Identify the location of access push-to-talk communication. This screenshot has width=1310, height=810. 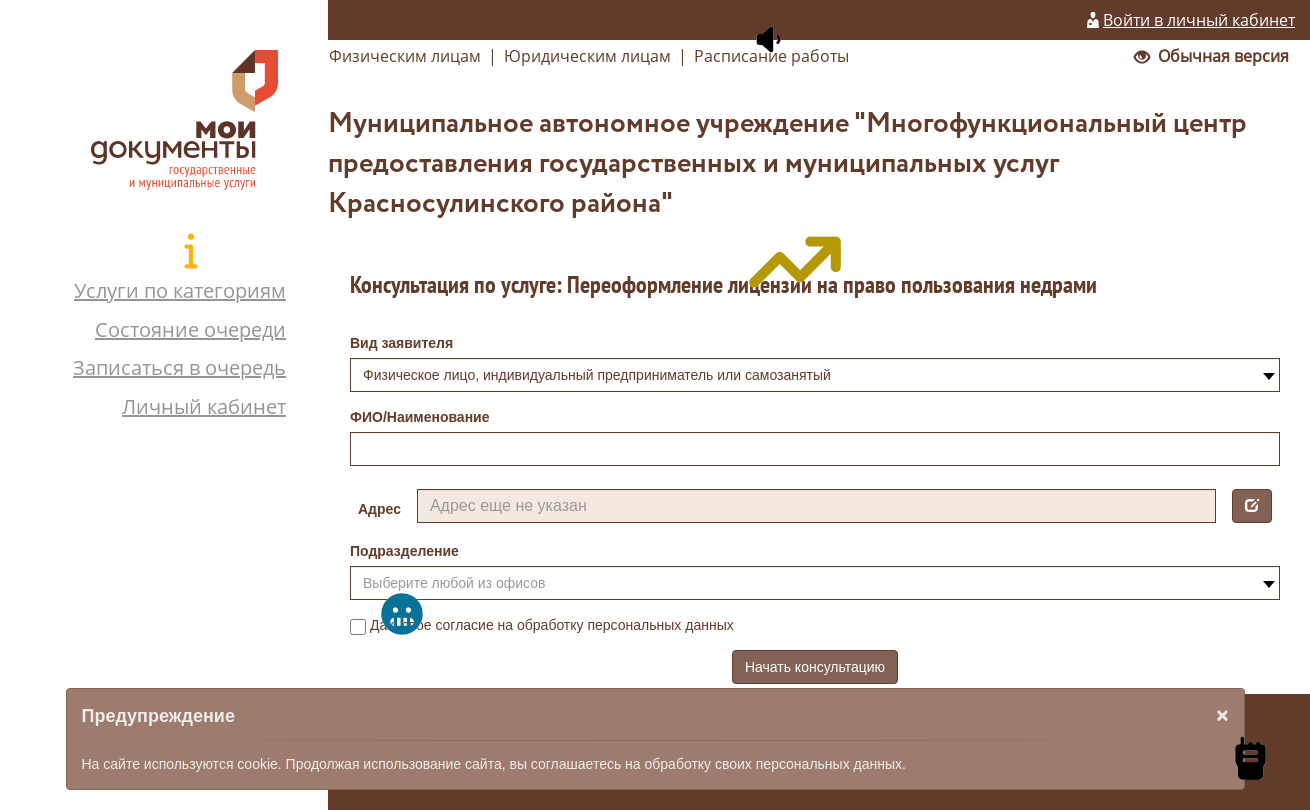
(1250, 759).